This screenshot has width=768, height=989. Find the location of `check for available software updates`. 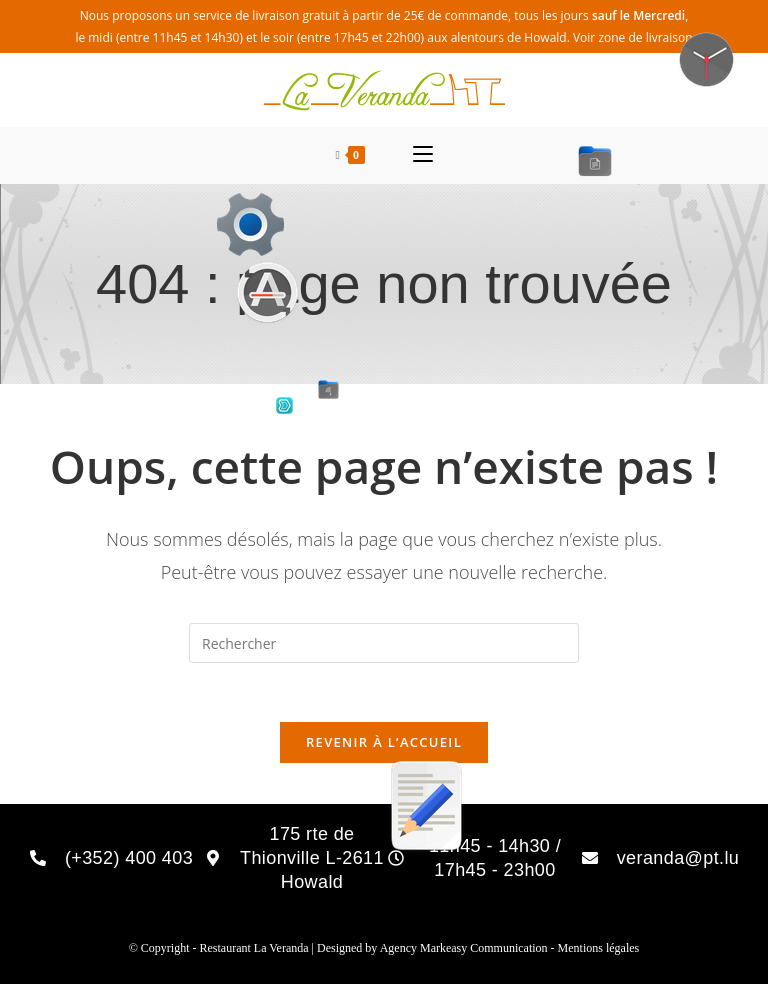

check for available software updates is located at coordinates (267, 292).